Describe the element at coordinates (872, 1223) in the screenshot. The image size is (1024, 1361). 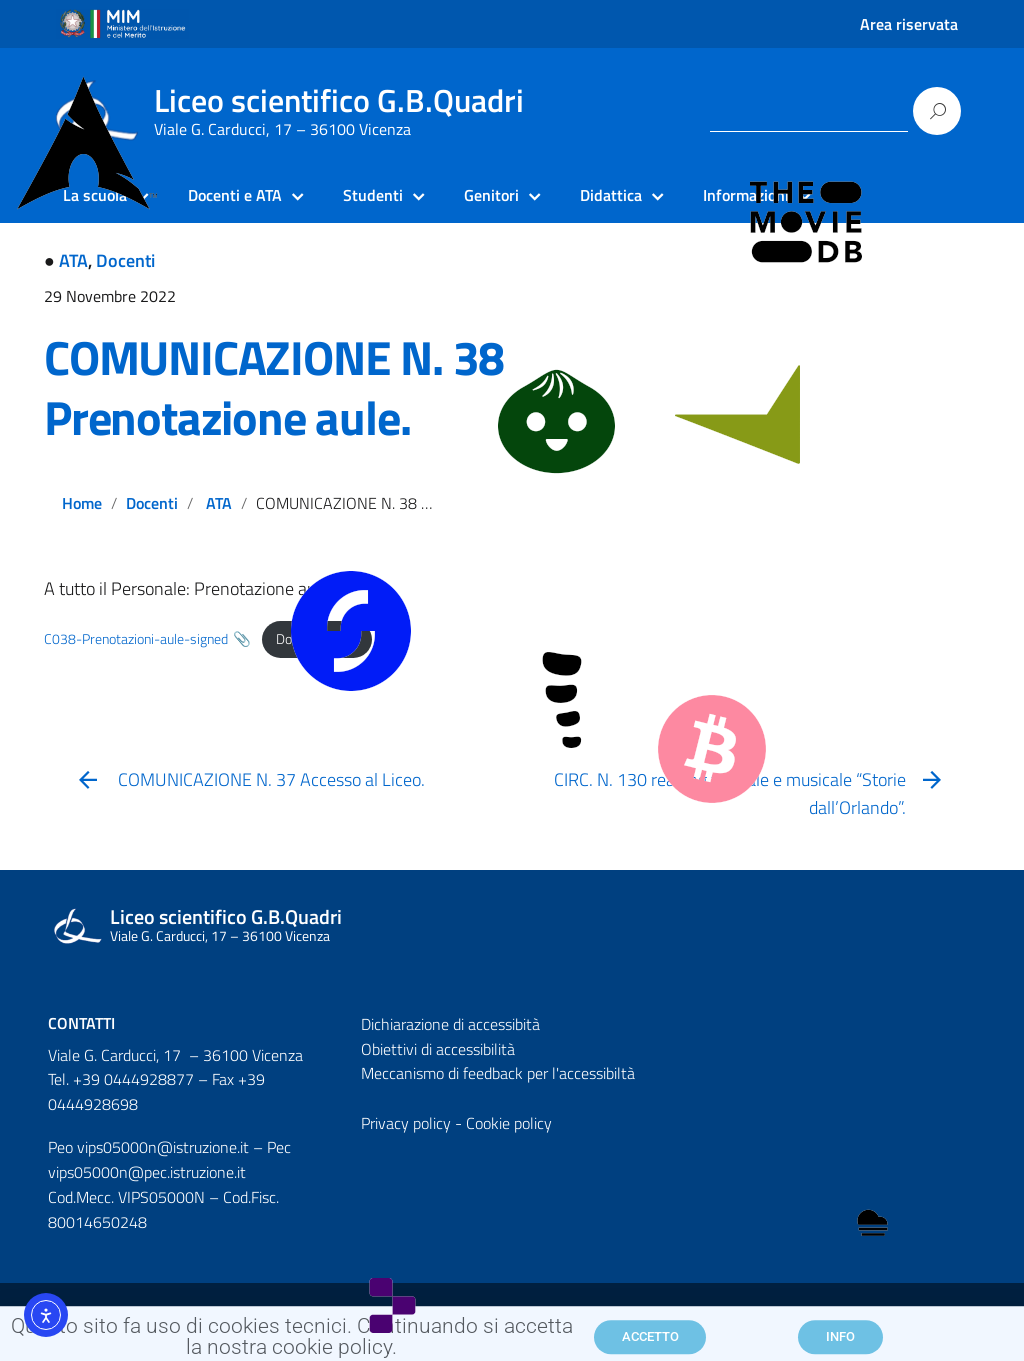
I see `indicates foggy weather conditions` at that location.